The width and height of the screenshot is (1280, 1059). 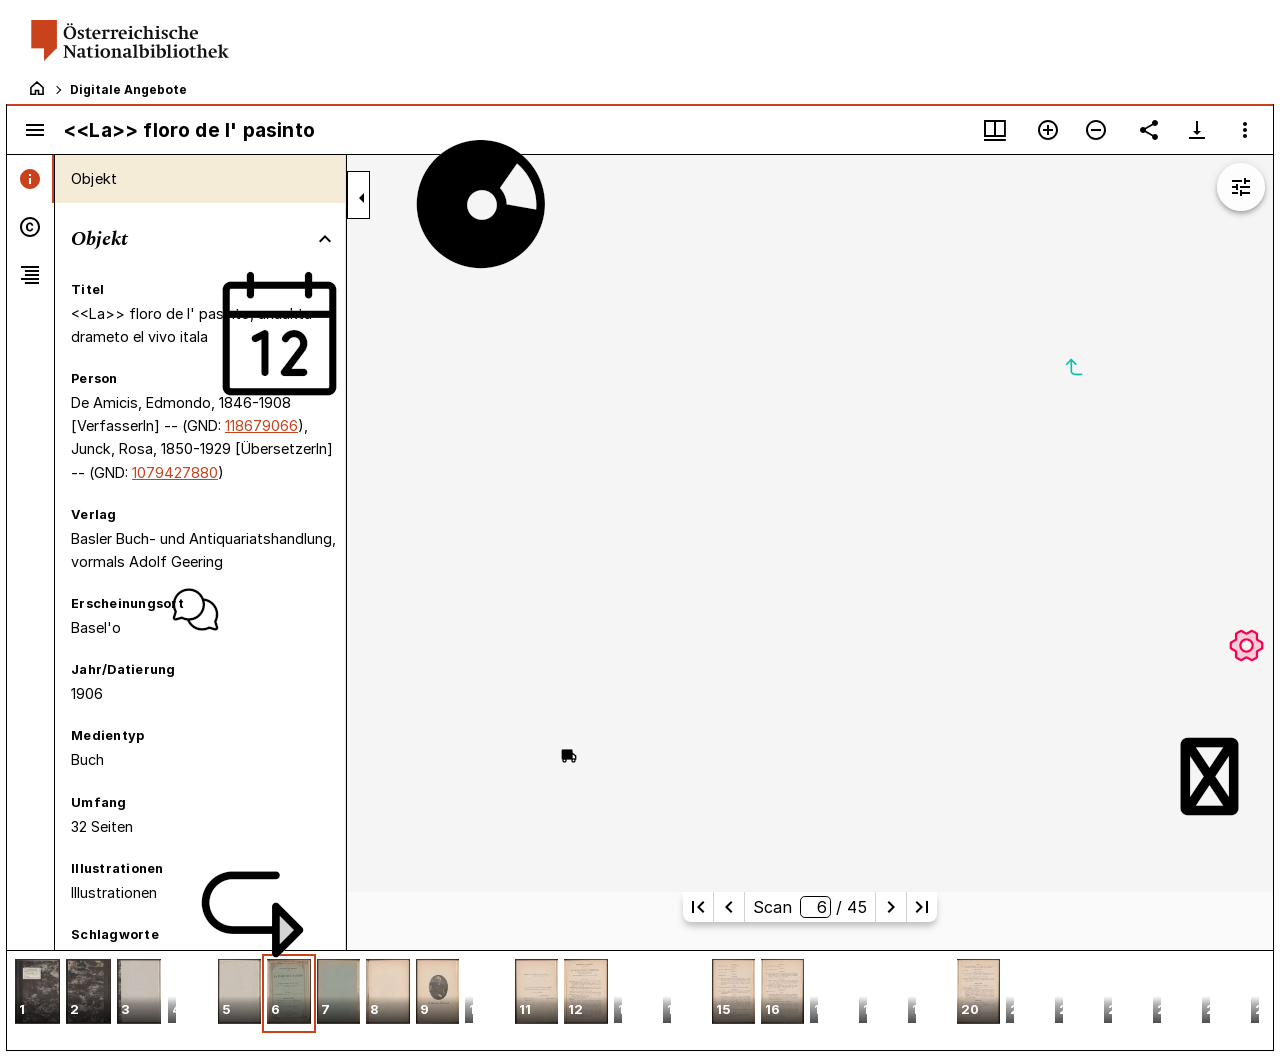 I want to click on play or access music library, so click(x=482, y=205).